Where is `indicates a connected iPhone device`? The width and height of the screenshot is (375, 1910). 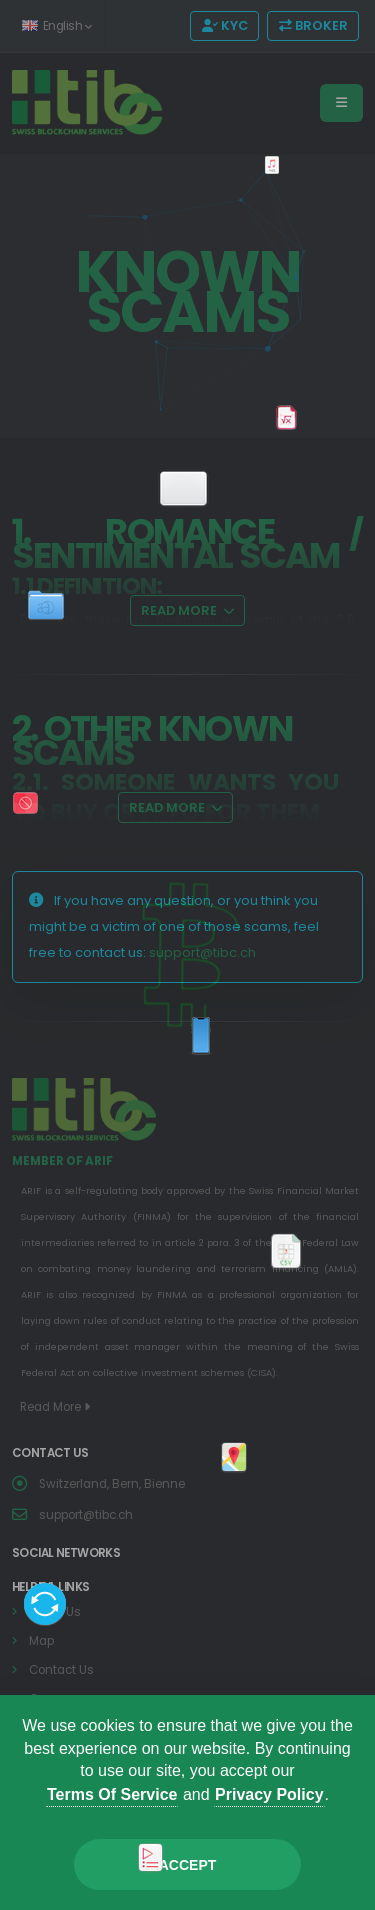 indicates a connected iPhone device is located at coordinates (201, 1036).